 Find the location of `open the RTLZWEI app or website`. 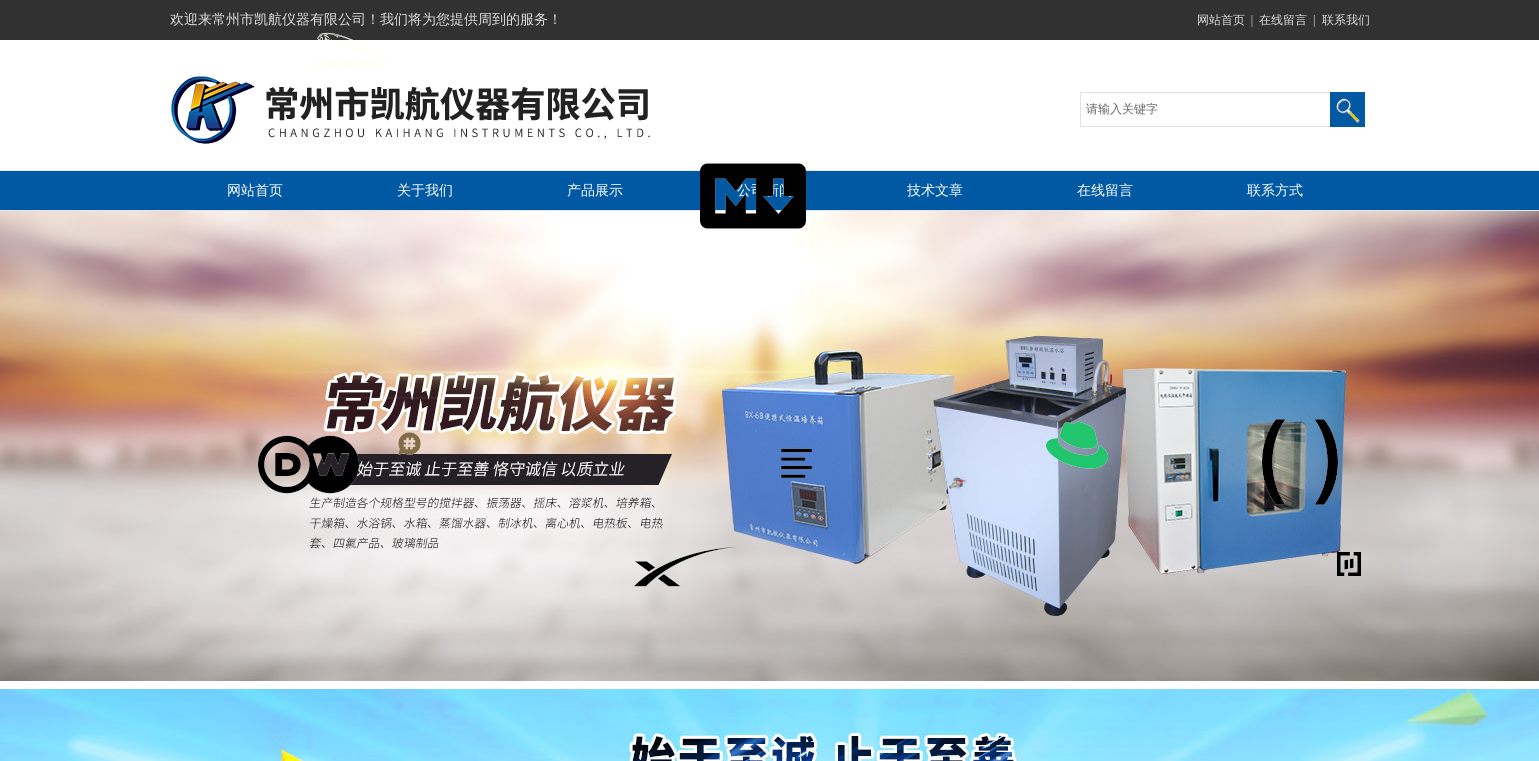

open the RTLZWEI app or website is located at coordinates (1349, 564).